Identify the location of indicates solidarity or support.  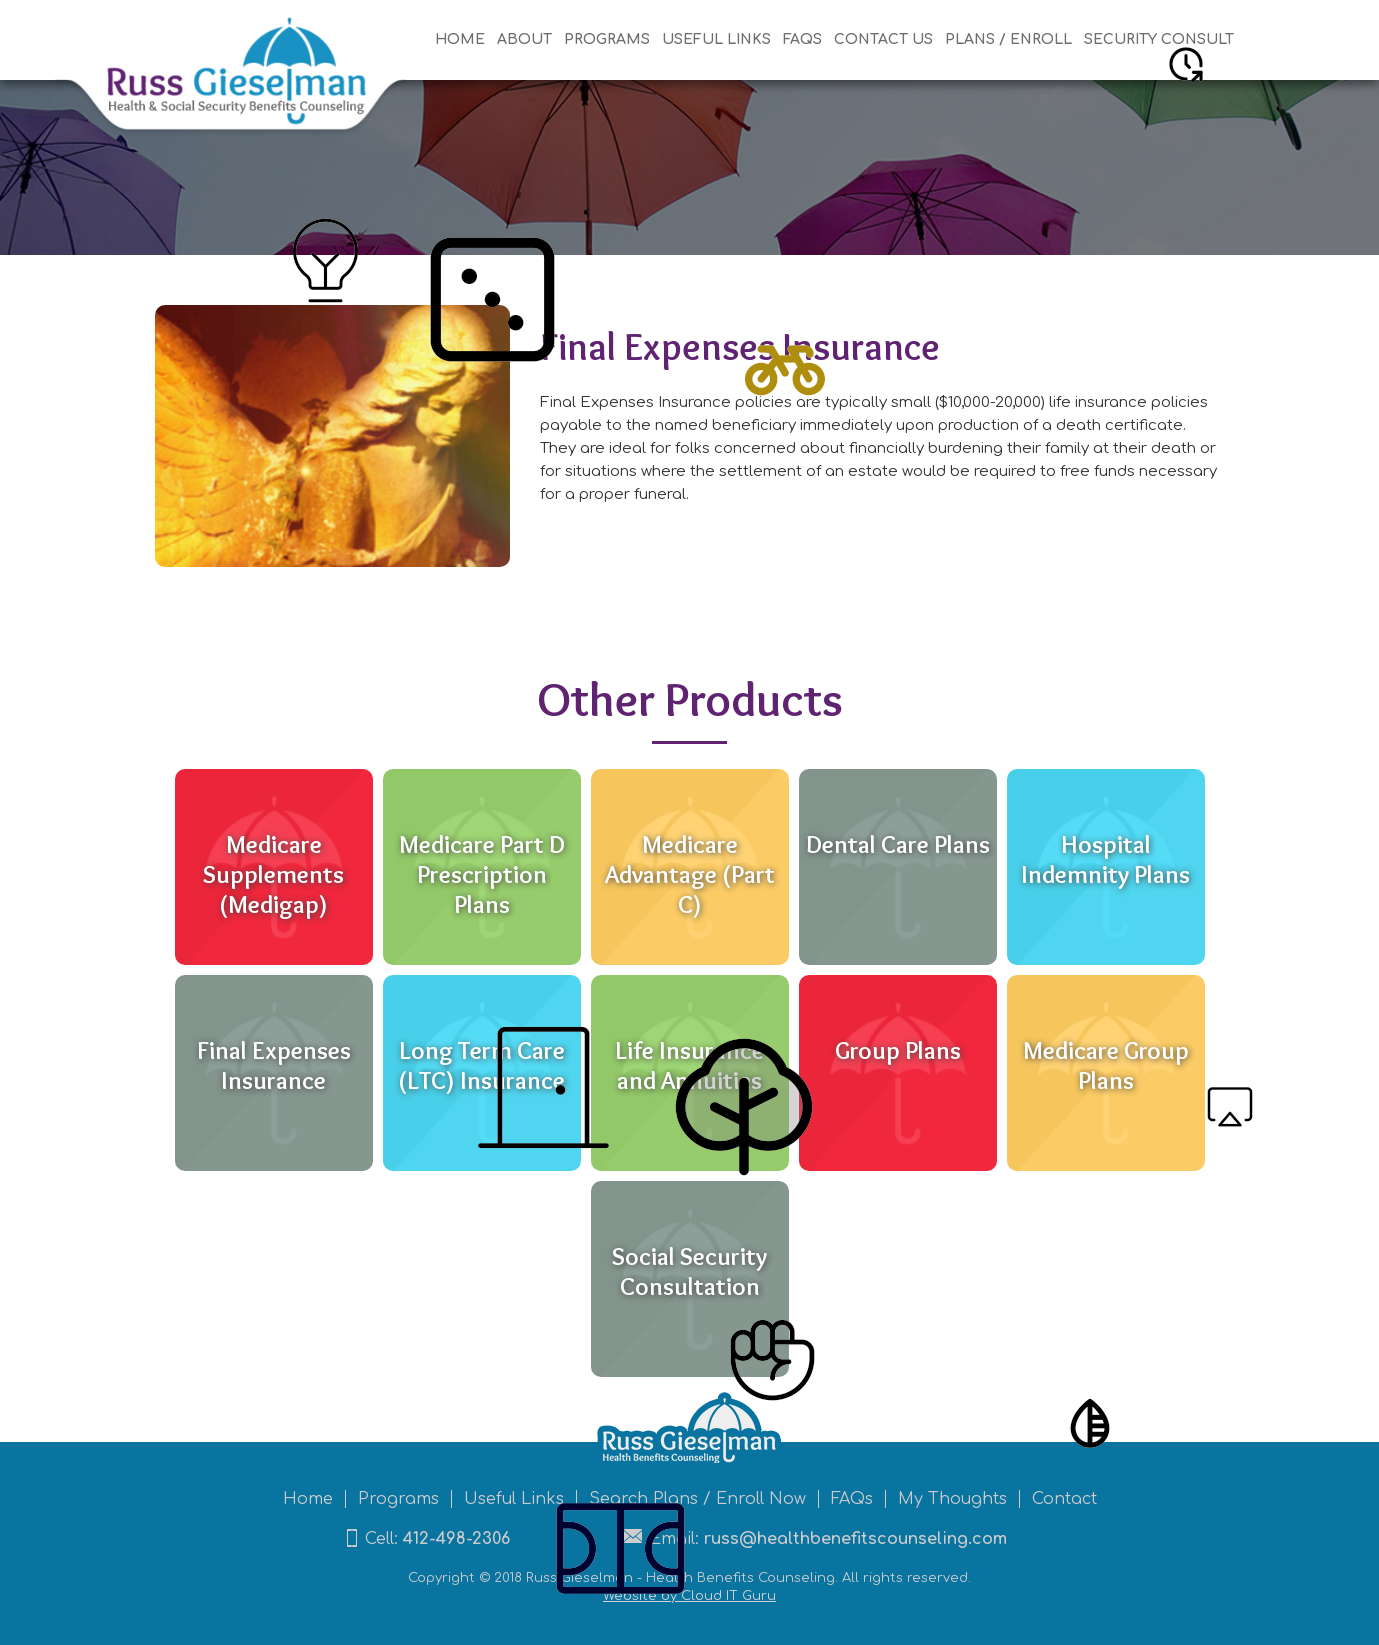
(772, 1358).